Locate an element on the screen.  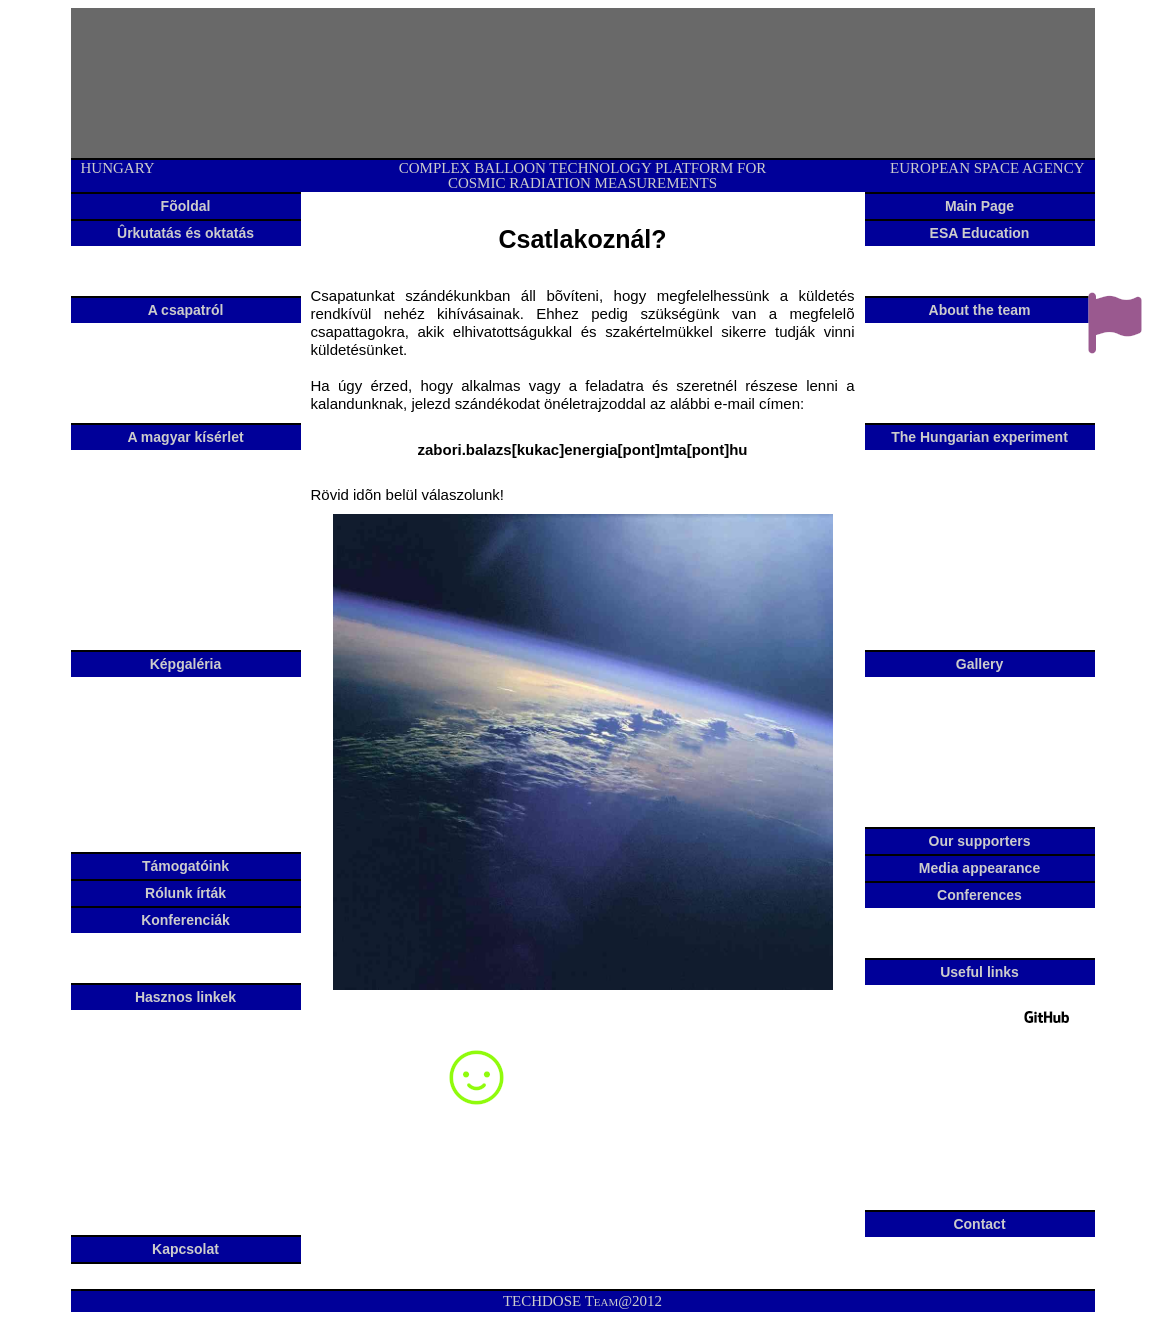
flag or report content is located at coordinates (1115, 323).